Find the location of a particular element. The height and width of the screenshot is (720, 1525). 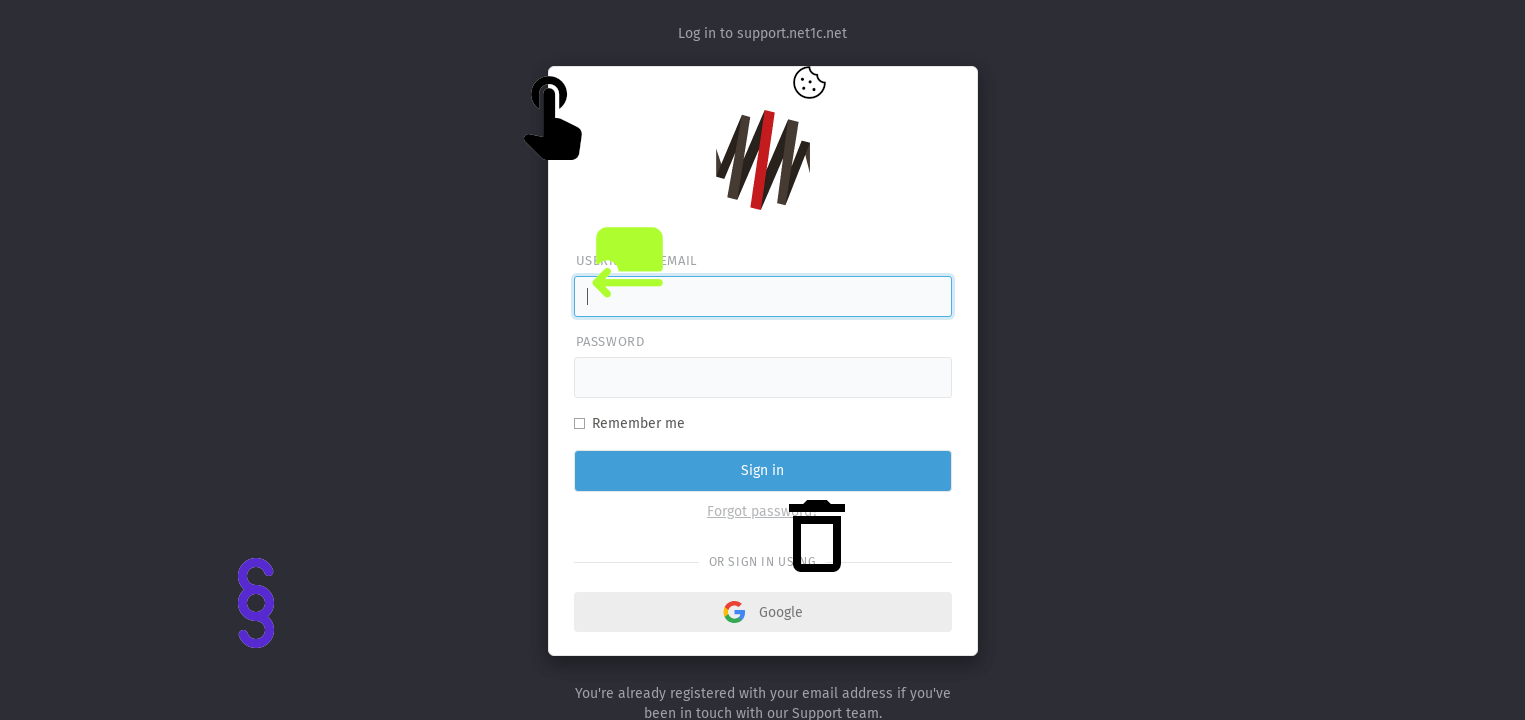

manage cookie preferences and privacy settings is located at coordinates (809, 82).